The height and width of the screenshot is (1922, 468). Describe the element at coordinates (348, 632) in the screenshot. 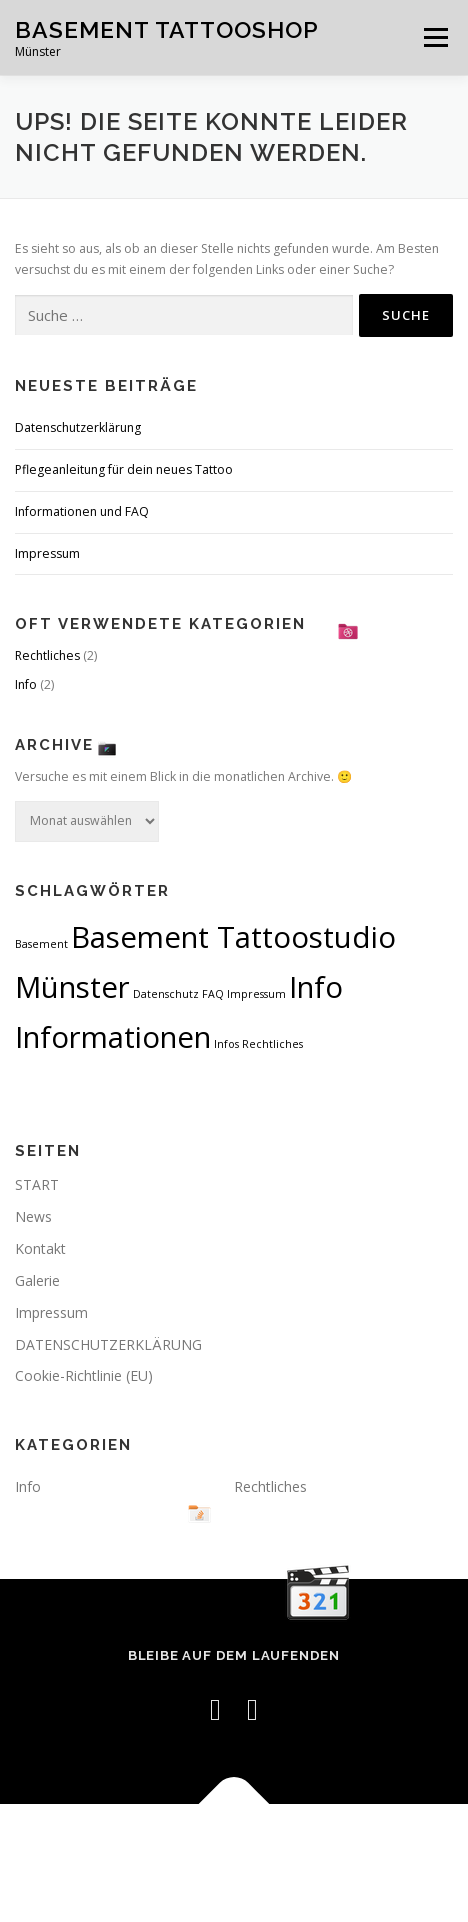

I see `folder containing Dribbble design assets` at that location.